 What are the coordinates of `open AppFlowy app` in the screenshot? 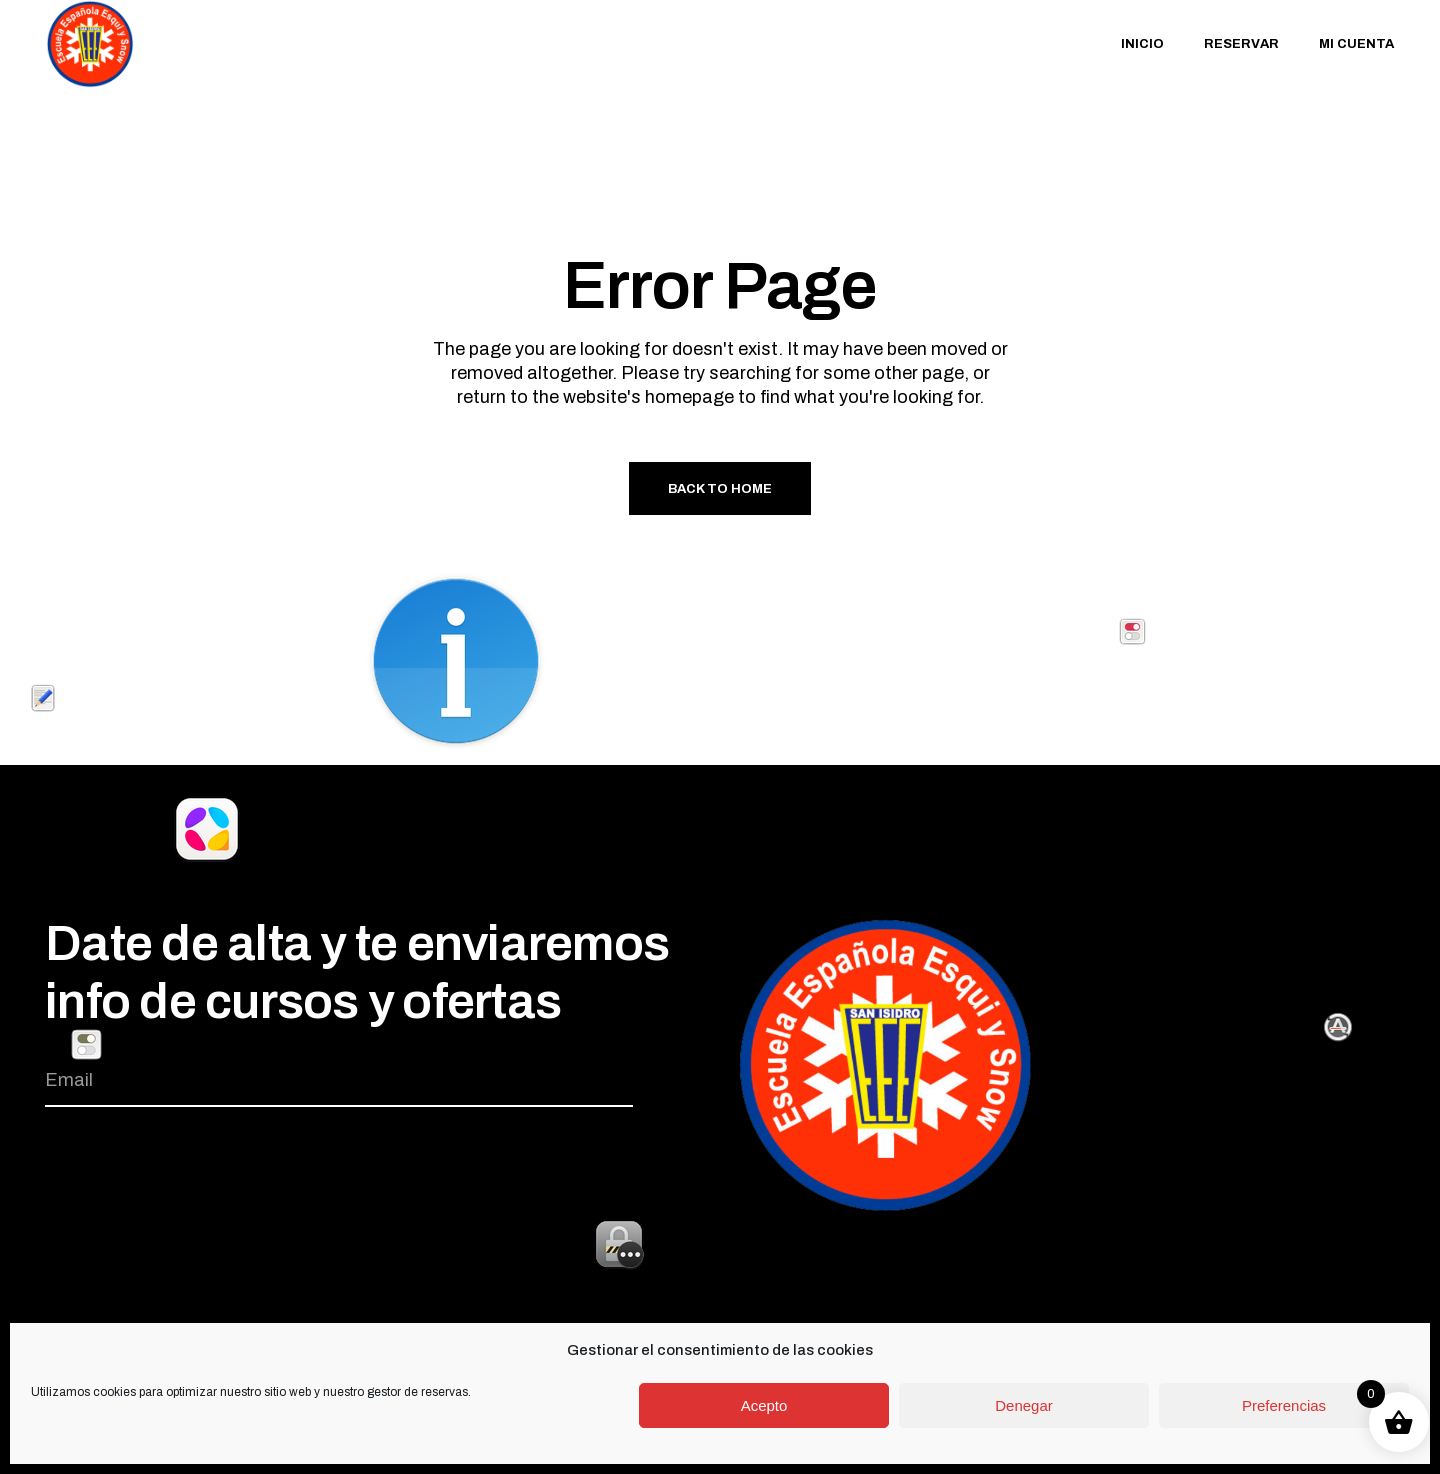 It's located at (207, 829).